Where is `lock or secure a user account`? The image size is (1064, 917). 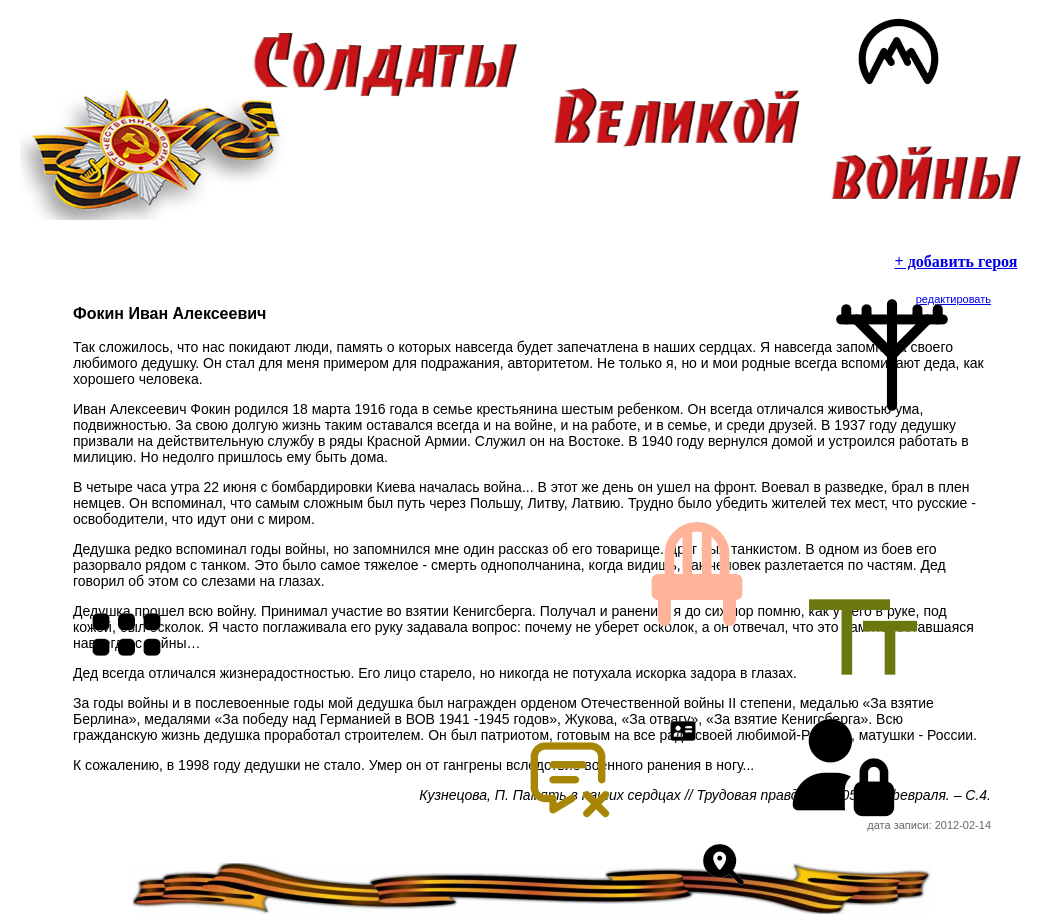
lock or secure a user account is located at coordinates (842, 764).